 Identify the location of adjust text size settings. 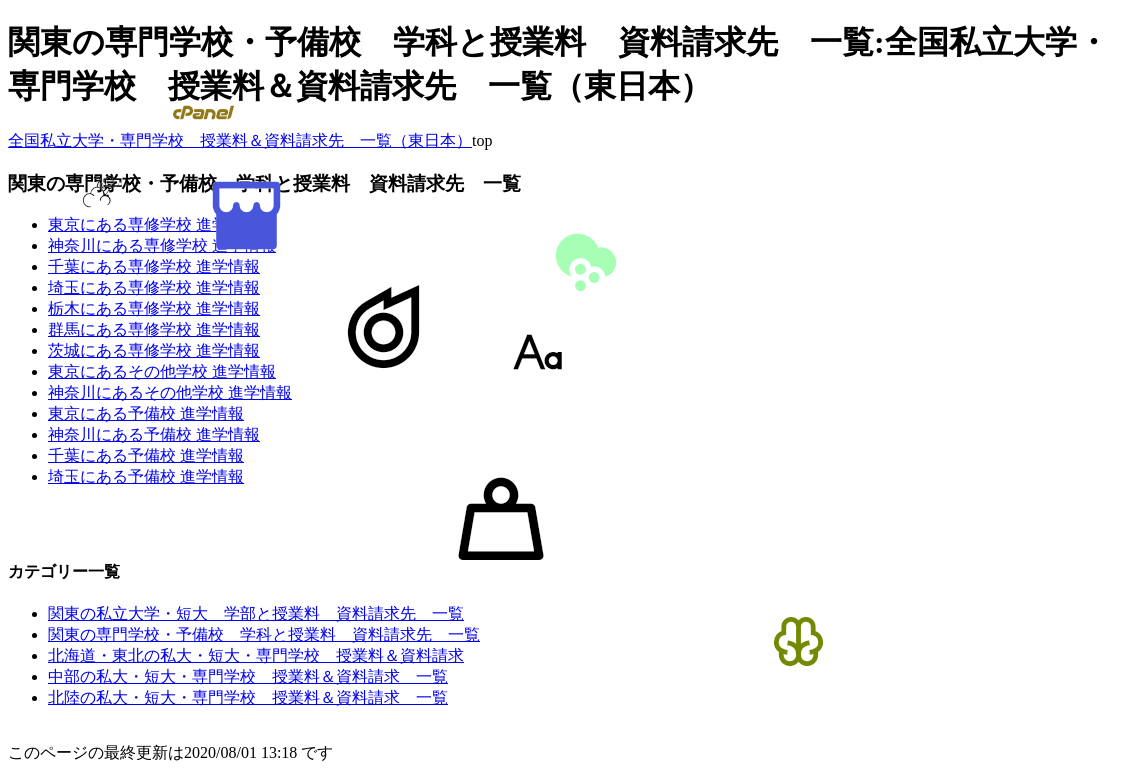
(538, 352).